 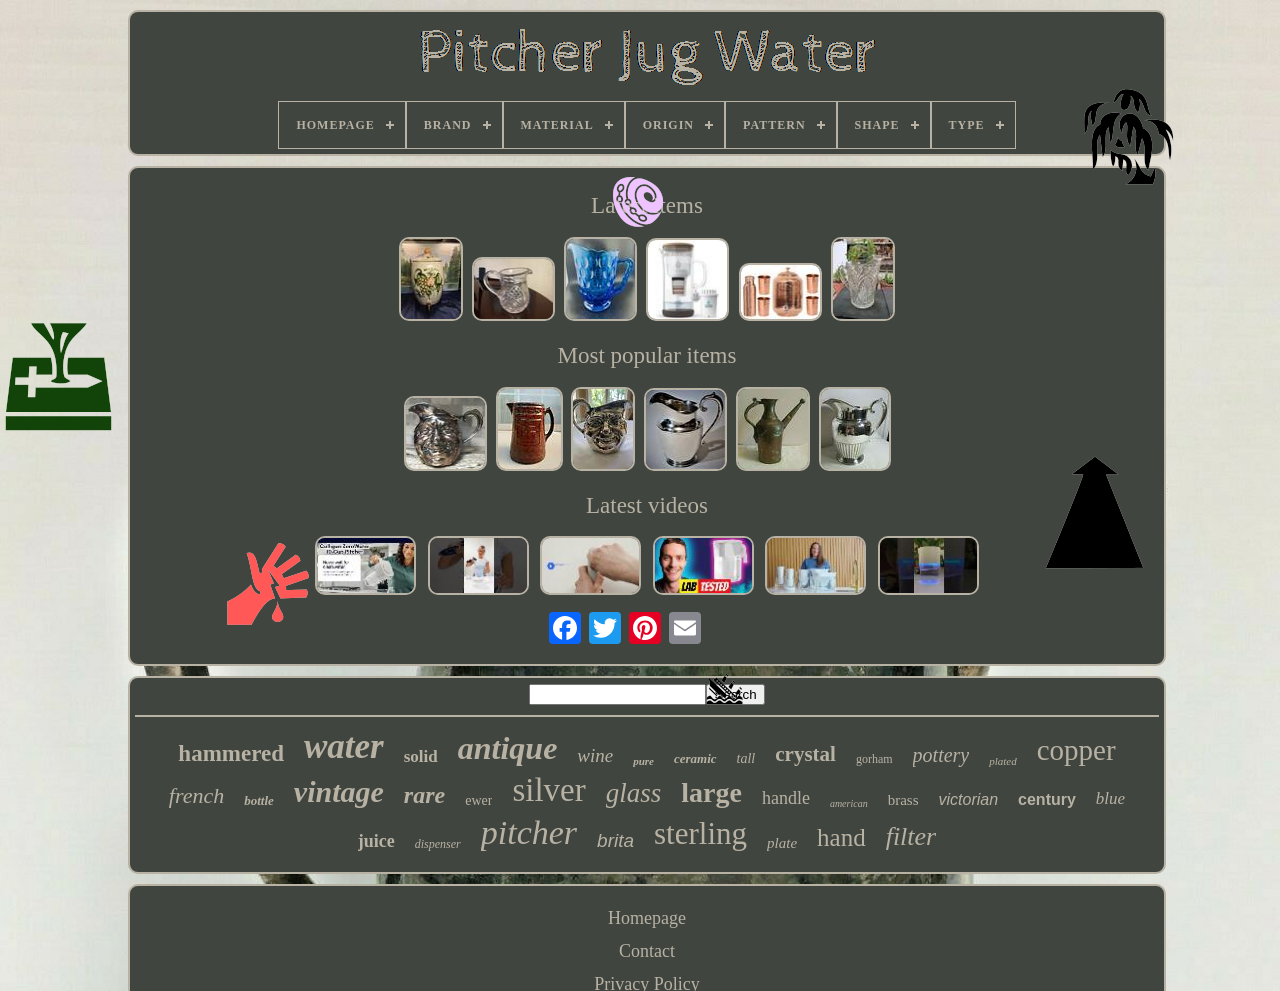 I want to click on indicates injury or wound requiring first aid, so click(x=268, y=584).